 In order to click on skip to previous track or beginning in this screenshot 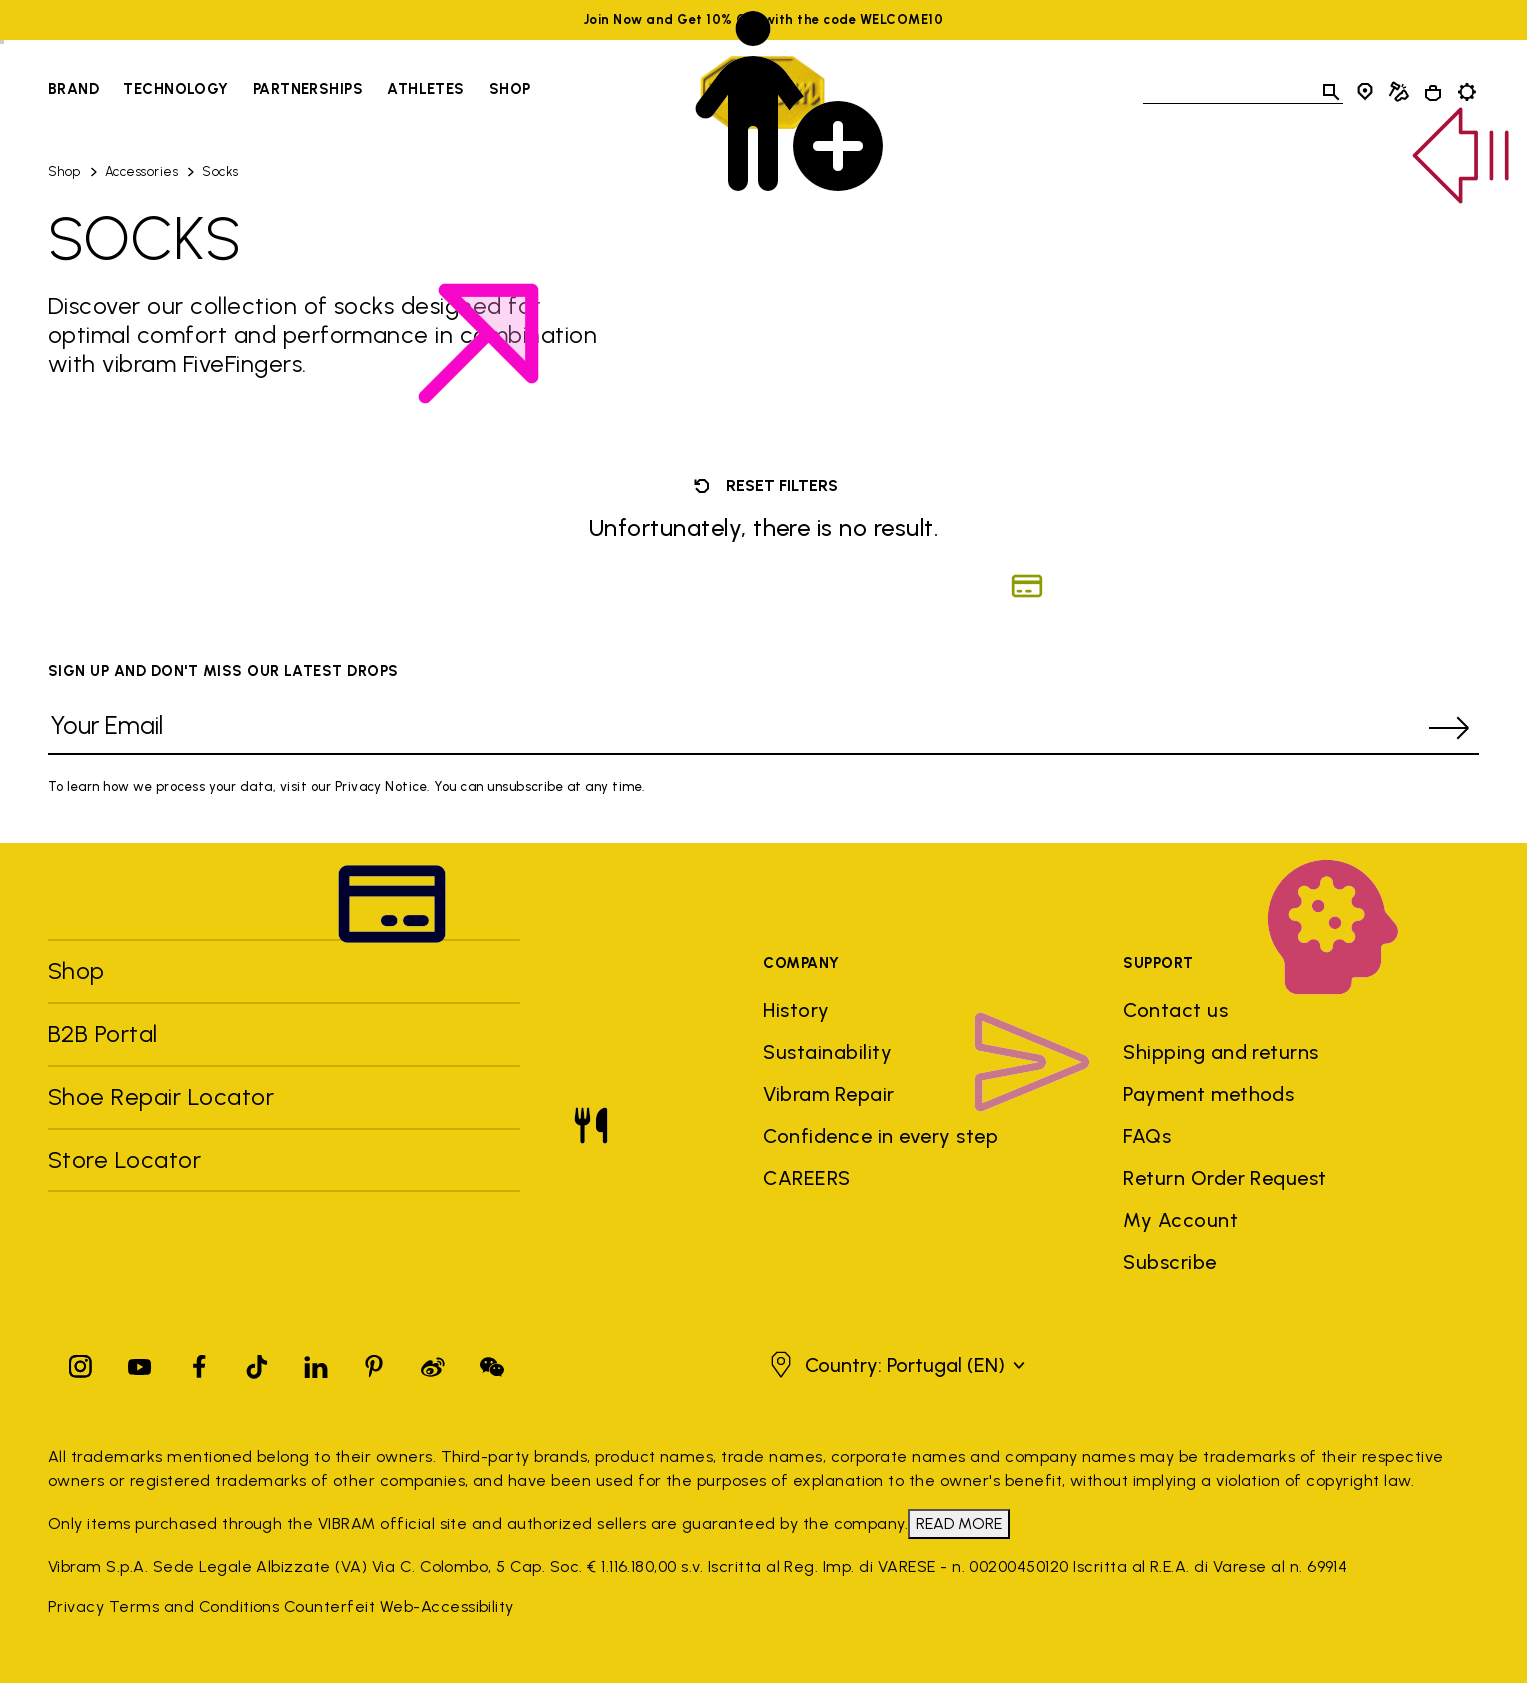, I will do `click(1464, 155)`.